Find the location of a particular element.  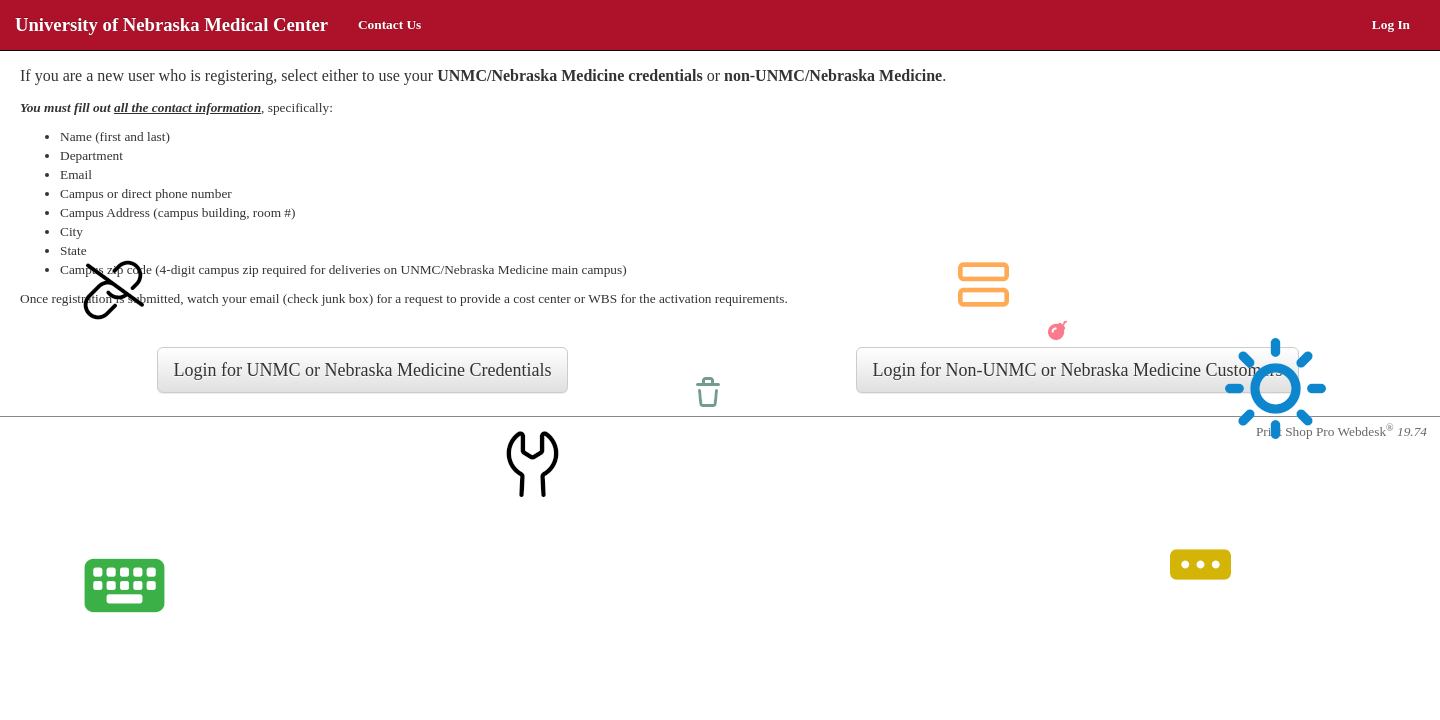

open the on-screen keyboard is located at coordinates (124, 585).